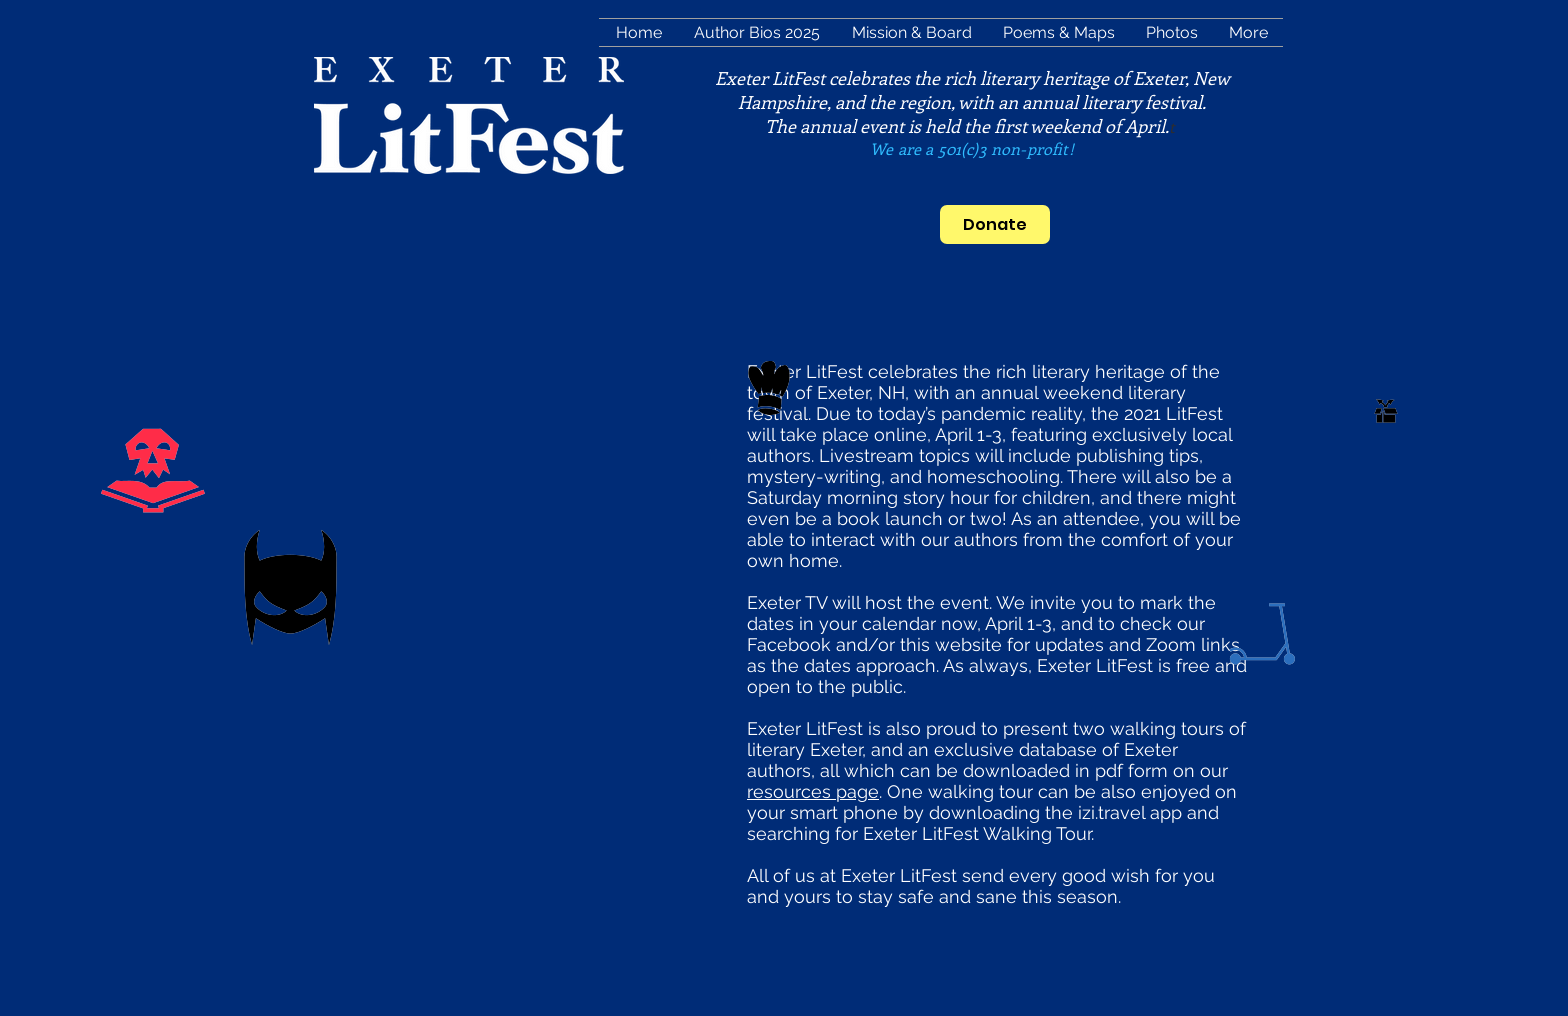  What do you see at coordinates (152, 473) in the screenshot?
I see `view death note or cursed book item in game inventory` at bounding box center [152, 473].